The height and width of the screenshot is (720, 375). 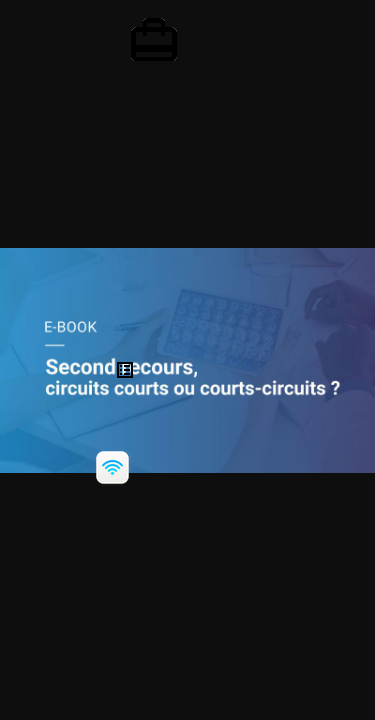 What do you see at coordinates (154, 41) in the screenshot?
I see `access travel documents or boarding passes` at bounding box center [154, 41].